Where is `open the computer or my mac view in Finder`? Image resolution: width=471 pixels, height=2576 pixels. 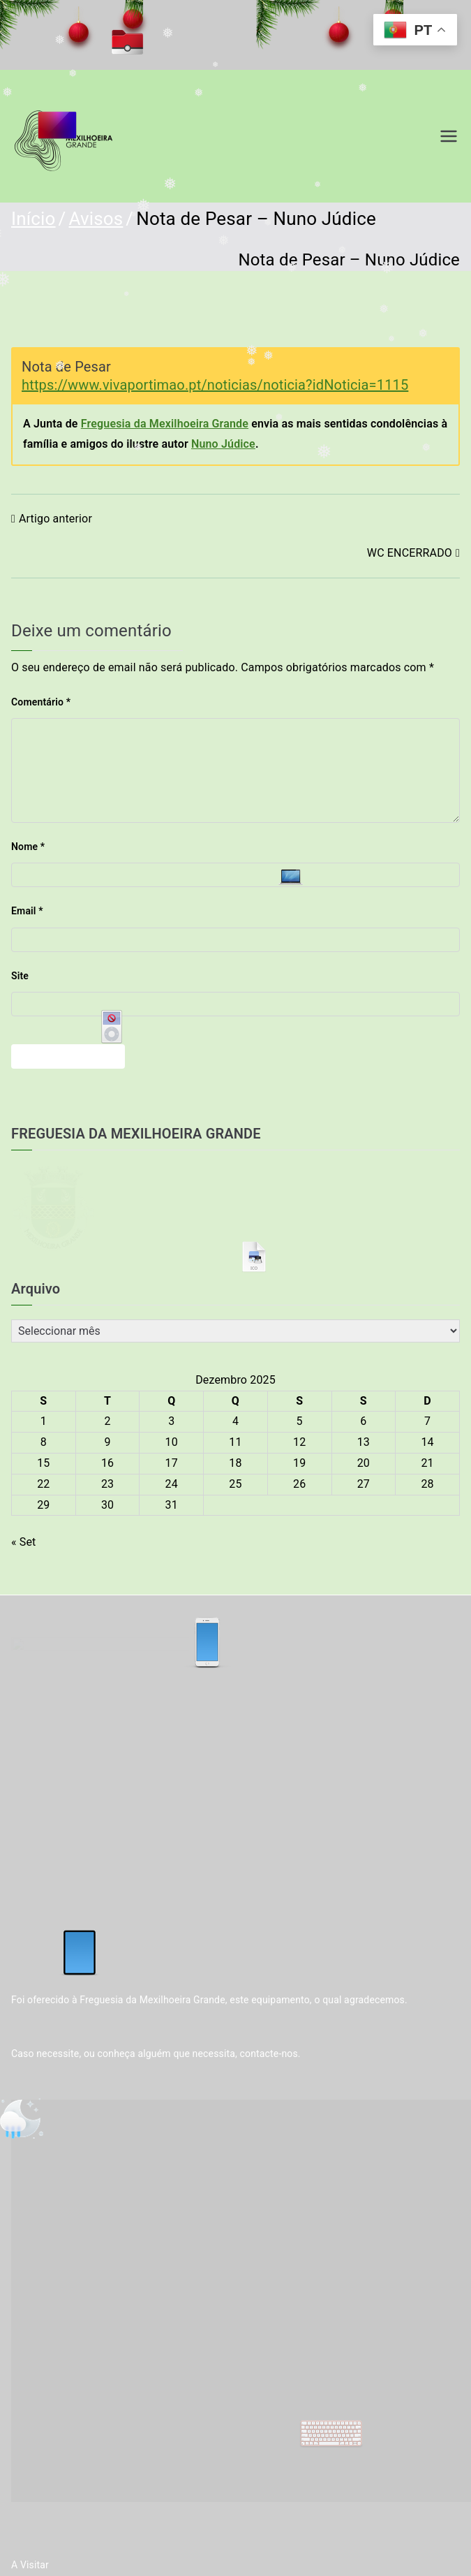 open the computer or my mac view in Finder is located at coordinates (290, 874).